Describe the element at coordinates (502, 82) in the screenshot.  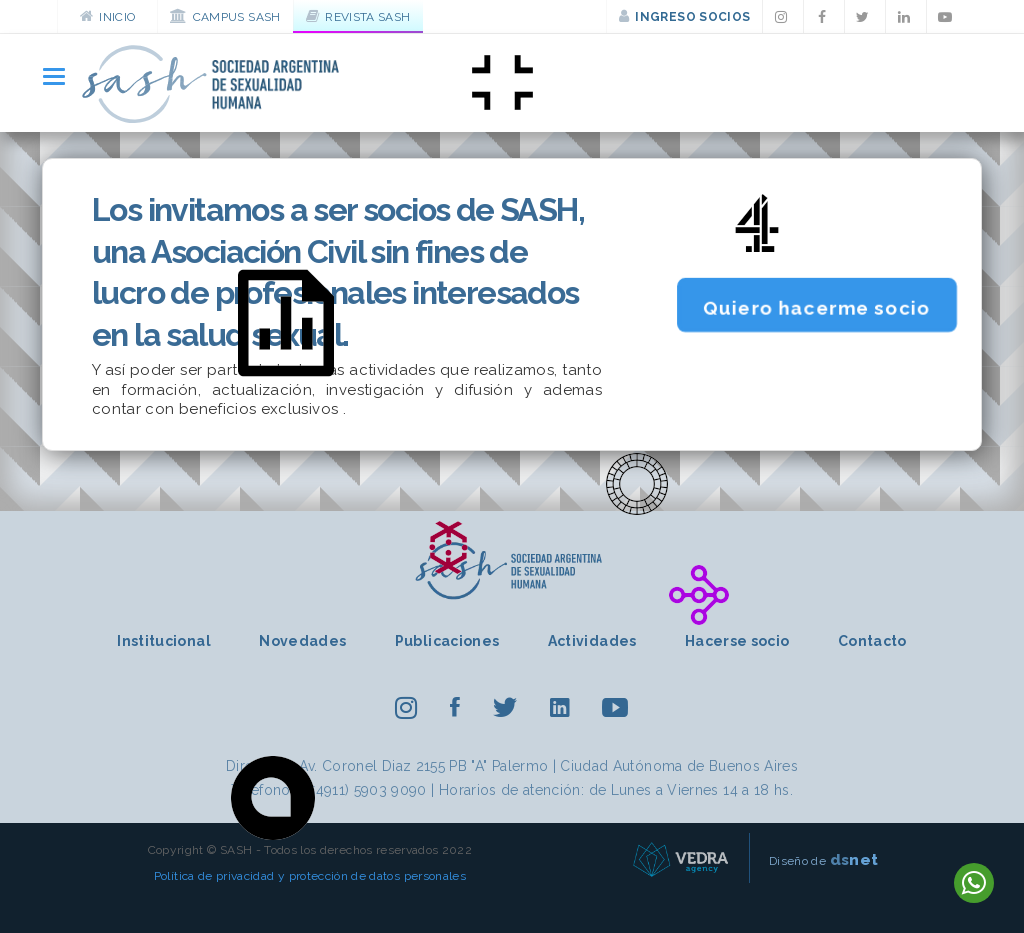
I see `exit fullscreen mode` at that location.